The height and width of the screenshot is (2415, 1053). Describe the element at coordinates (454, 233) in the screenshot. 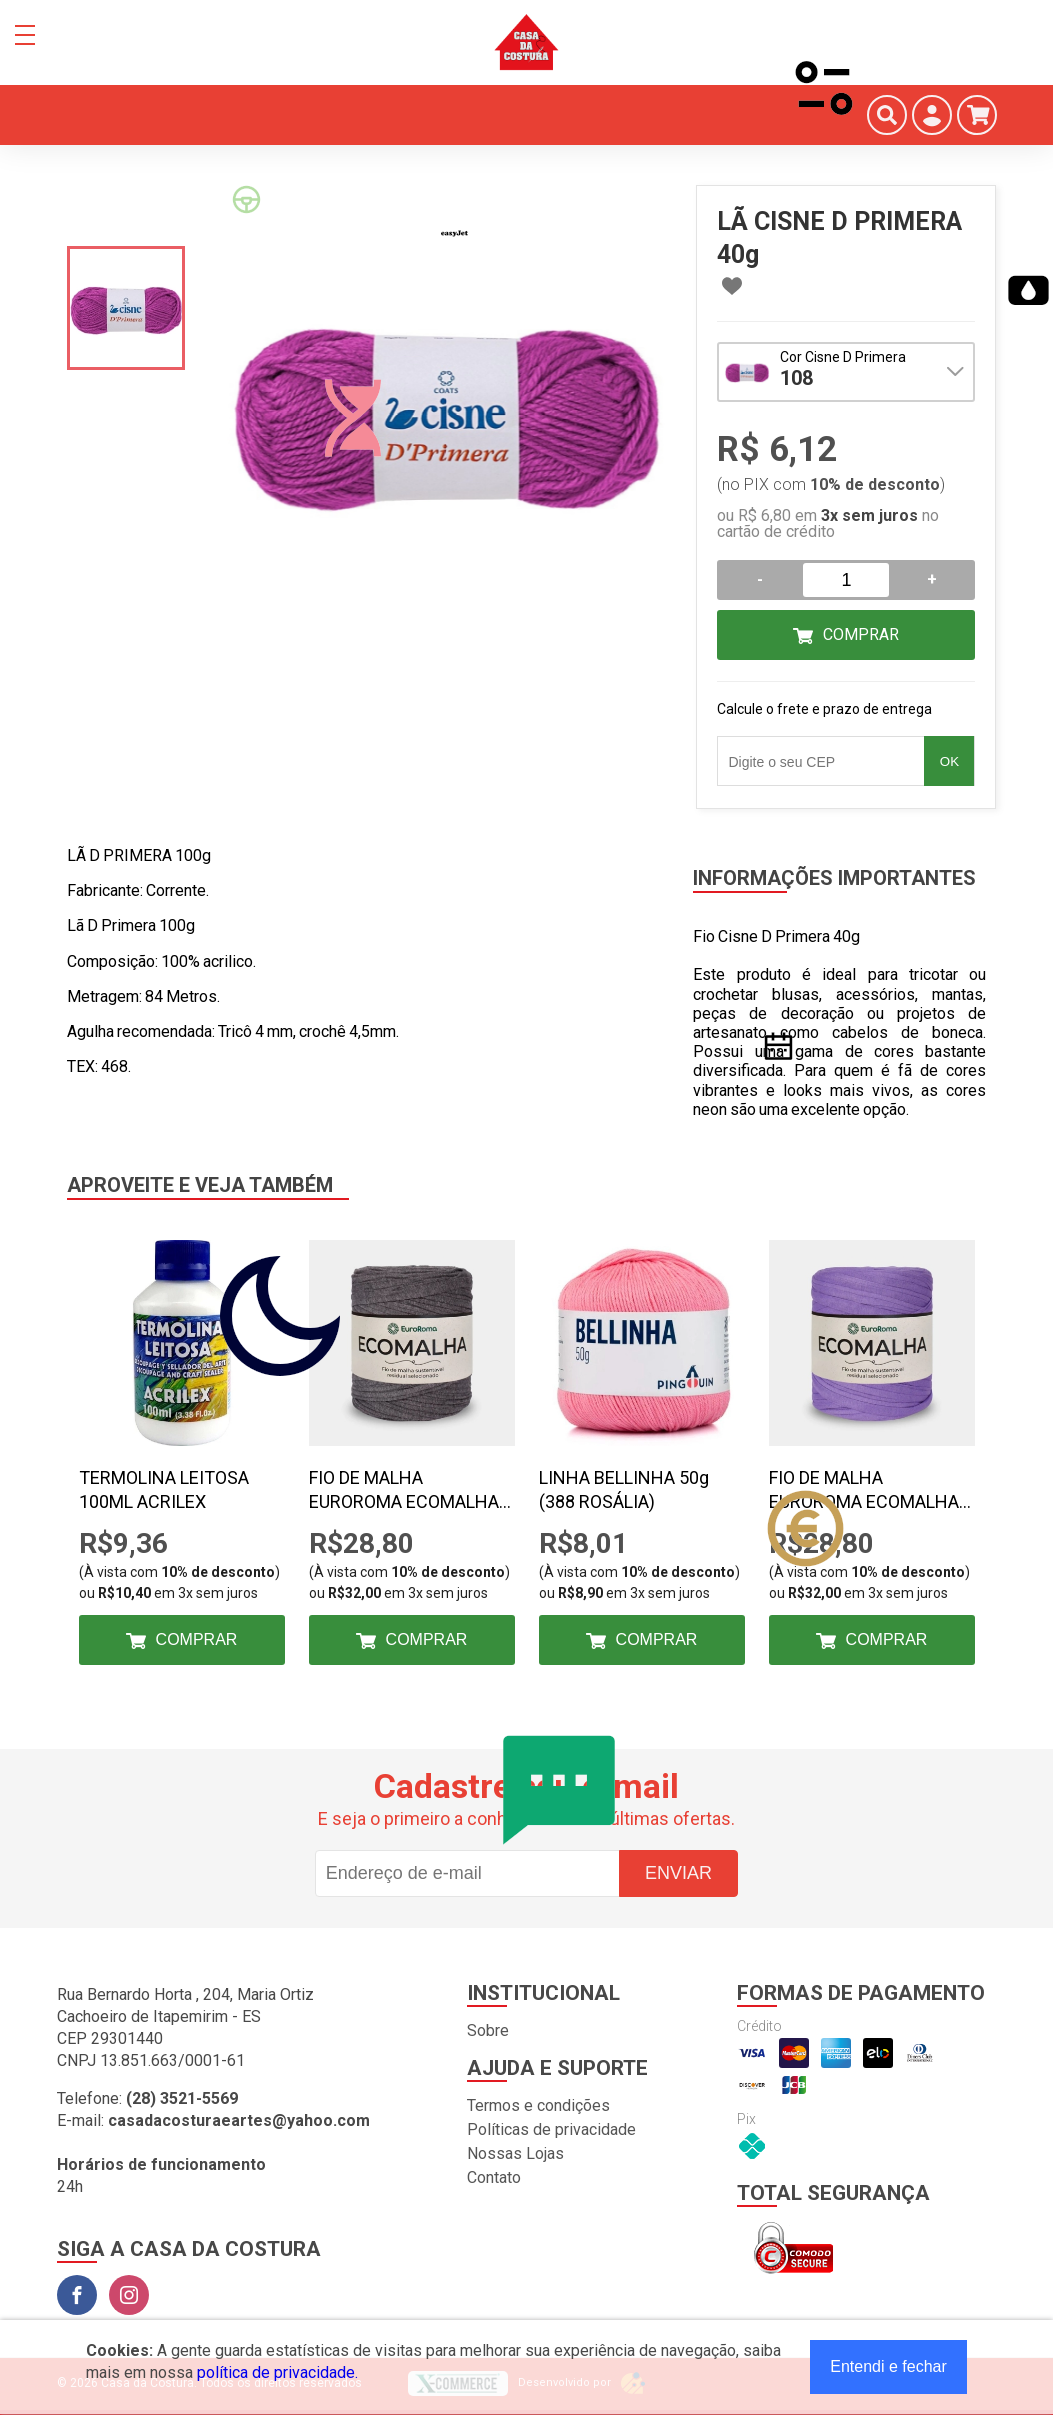

I see `easyJet airline app or website` at that location.